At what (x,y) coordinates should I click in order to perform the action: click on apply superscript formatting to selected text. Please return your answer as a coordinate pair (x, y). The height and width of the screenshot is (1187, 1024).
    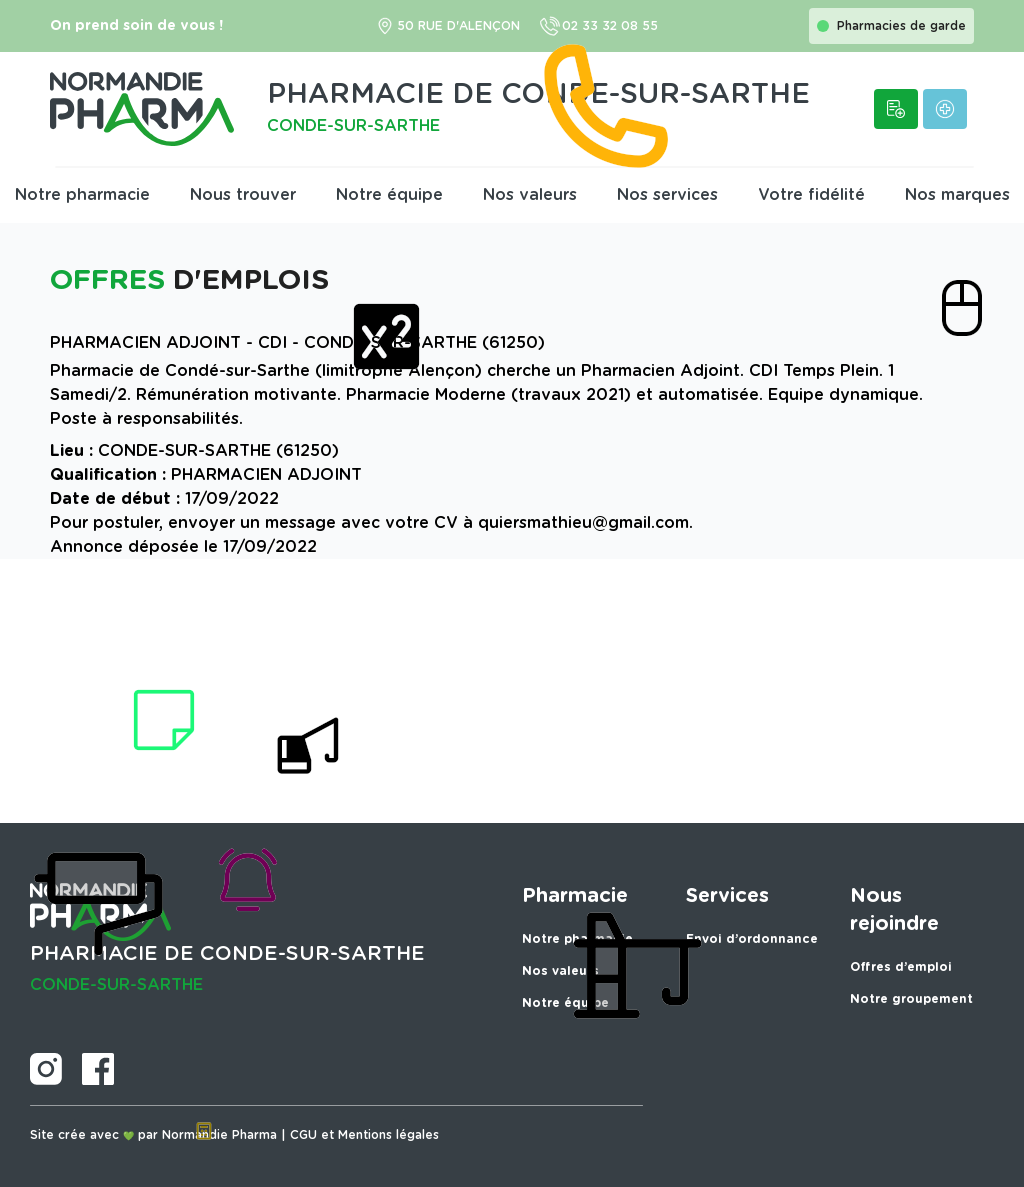
    Looking at the image, I should click on (386, 336).